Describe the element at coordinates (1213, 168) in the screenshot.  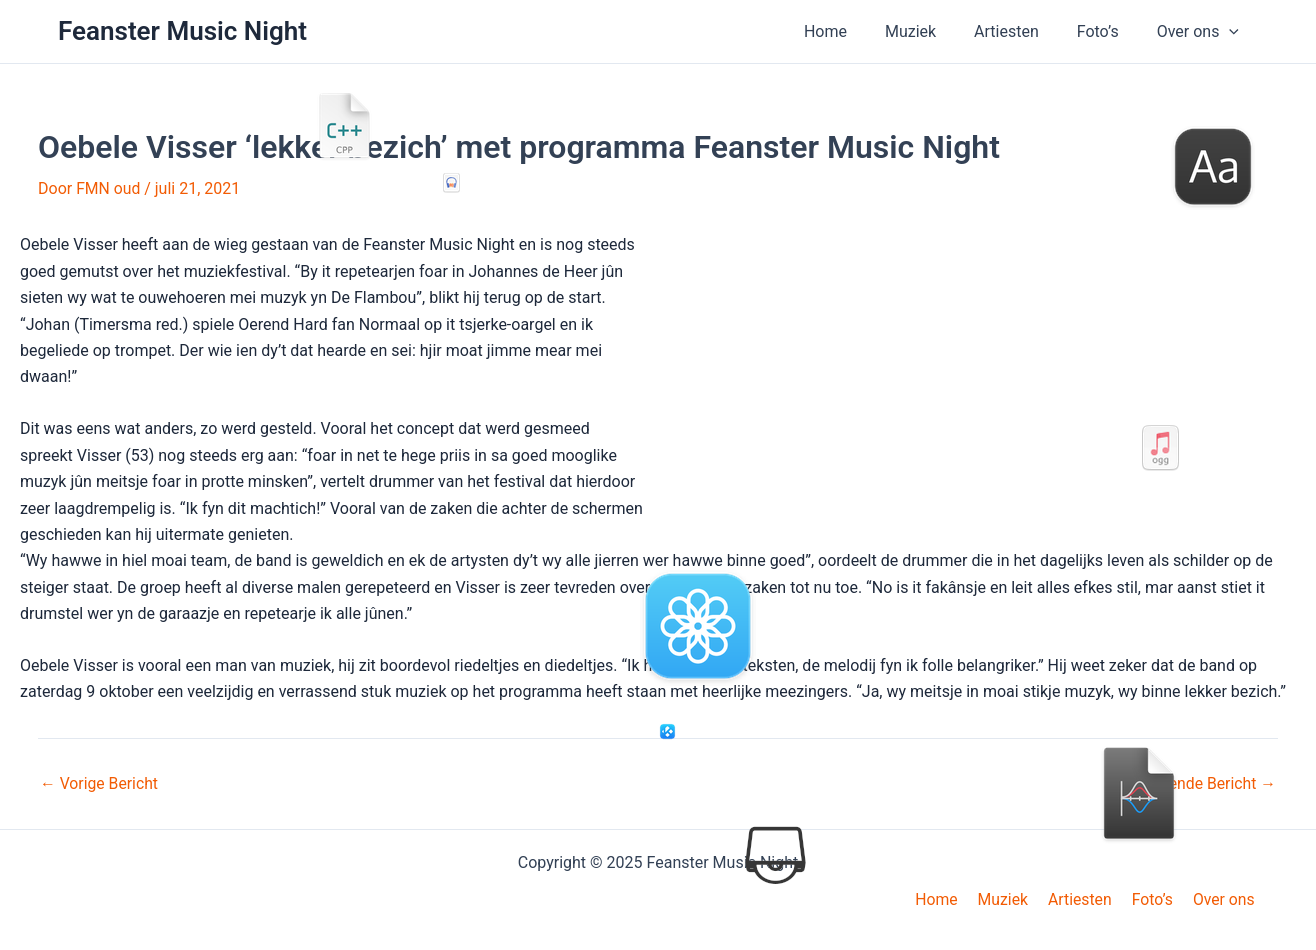
I see `access font and typography settings` at that location.